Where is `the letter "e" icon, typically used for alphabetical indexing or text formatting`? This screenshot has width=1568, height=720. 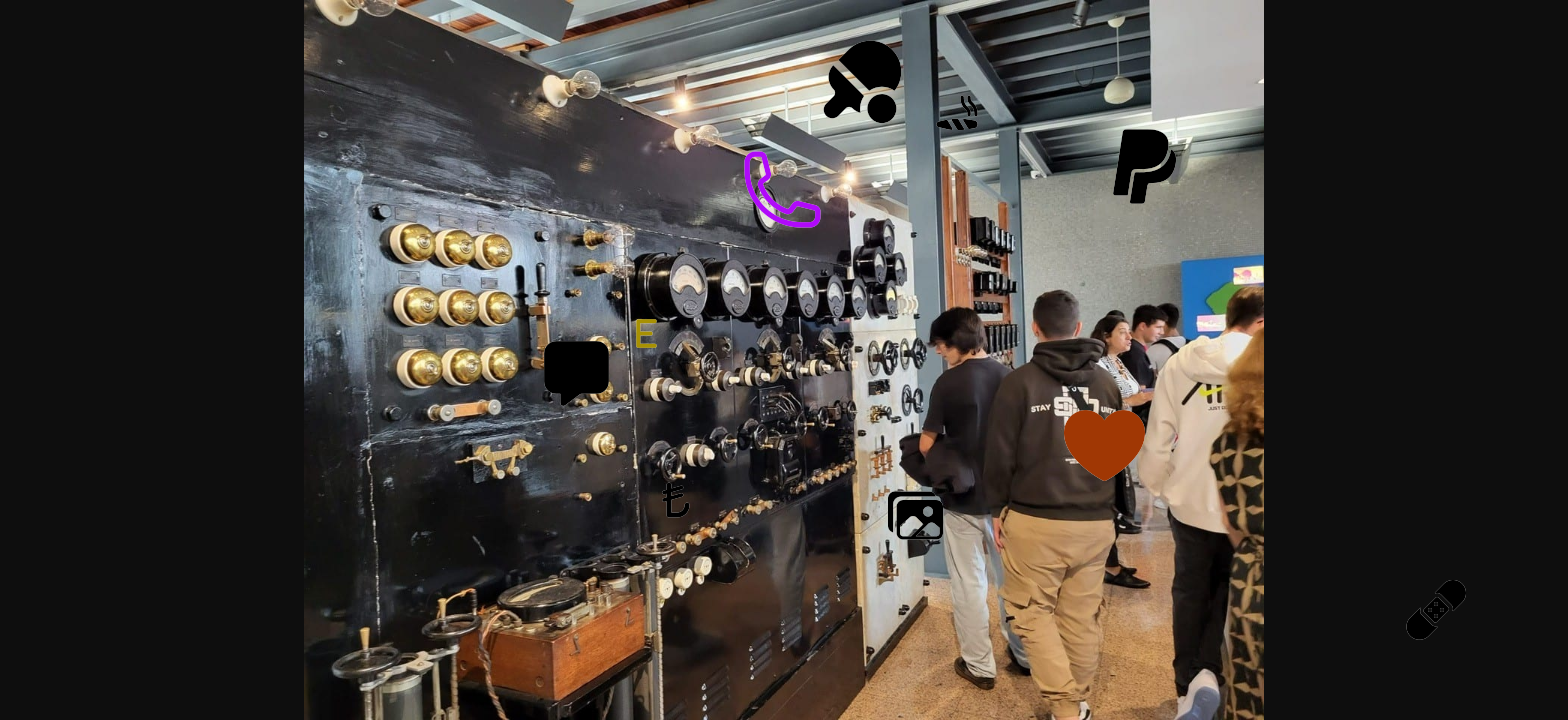 the letter "e" icon, typically used for alphabetical indexing or text formatting is located at coordinates (646, 333).